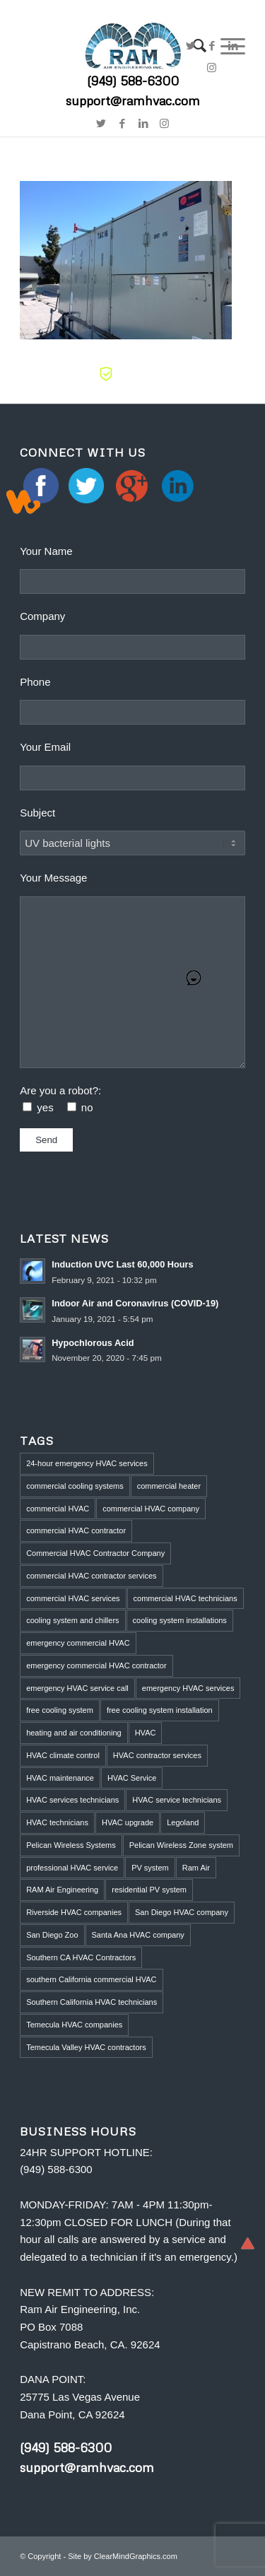  Describe the element at coordinates (247, 2243) in the screenshot. I see `play or start media content` at that location.